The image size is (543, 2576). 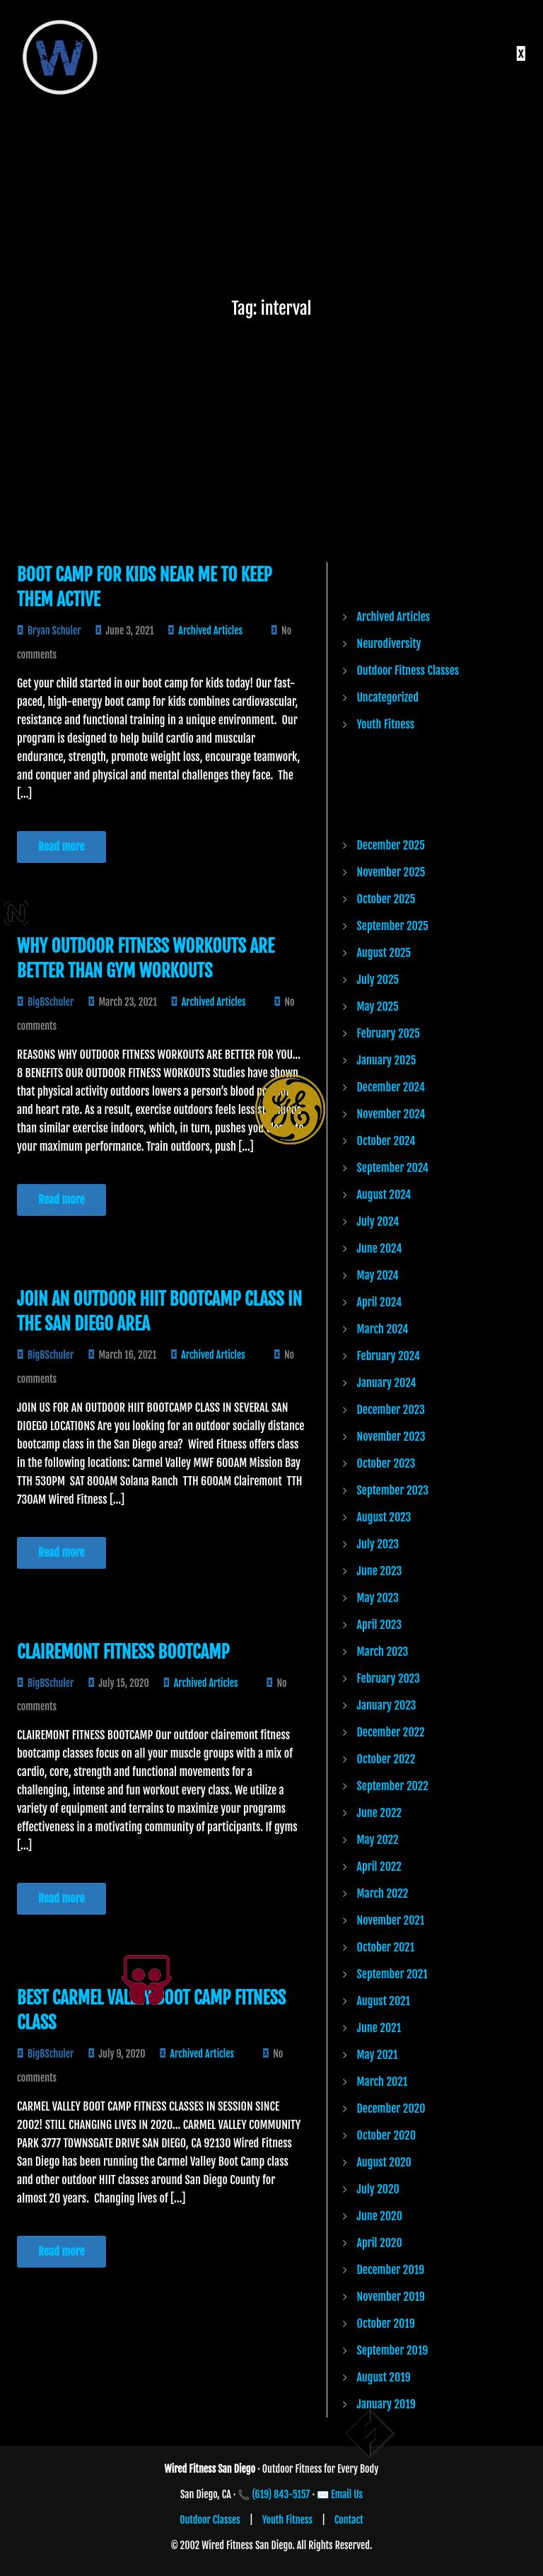 What do you see at coordinates (370, 2433) in the screenshot?
I see `flashforge brand logo` at bounding box center [370, 2433].